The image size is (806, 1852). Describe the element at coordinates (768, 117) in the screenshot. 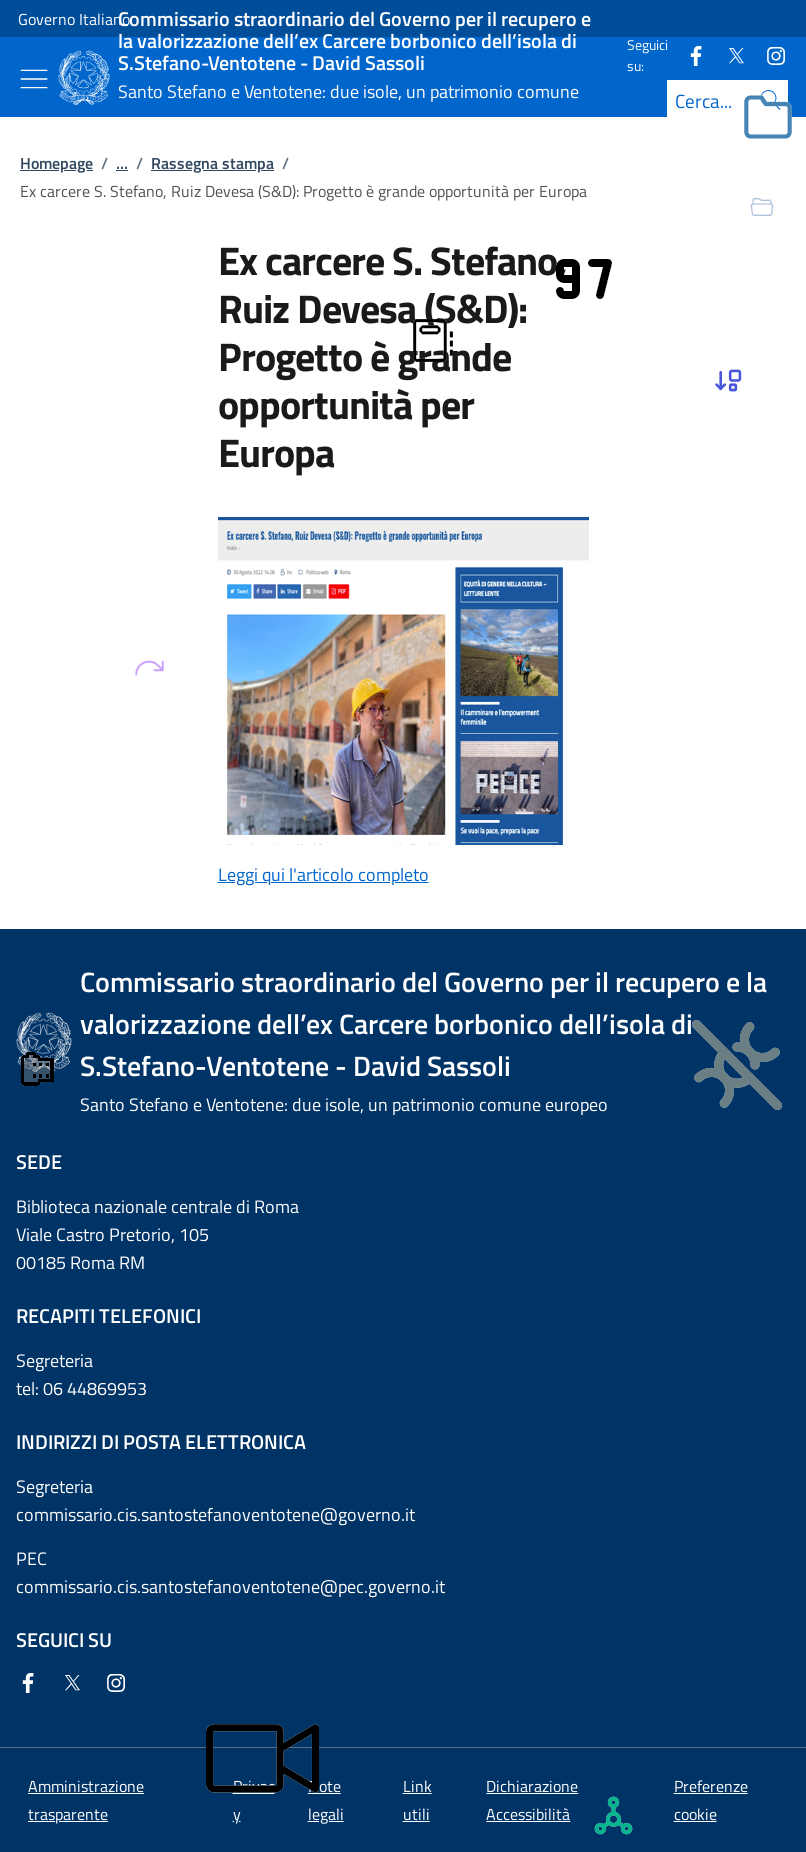

I see `open folder to view files` at that location.